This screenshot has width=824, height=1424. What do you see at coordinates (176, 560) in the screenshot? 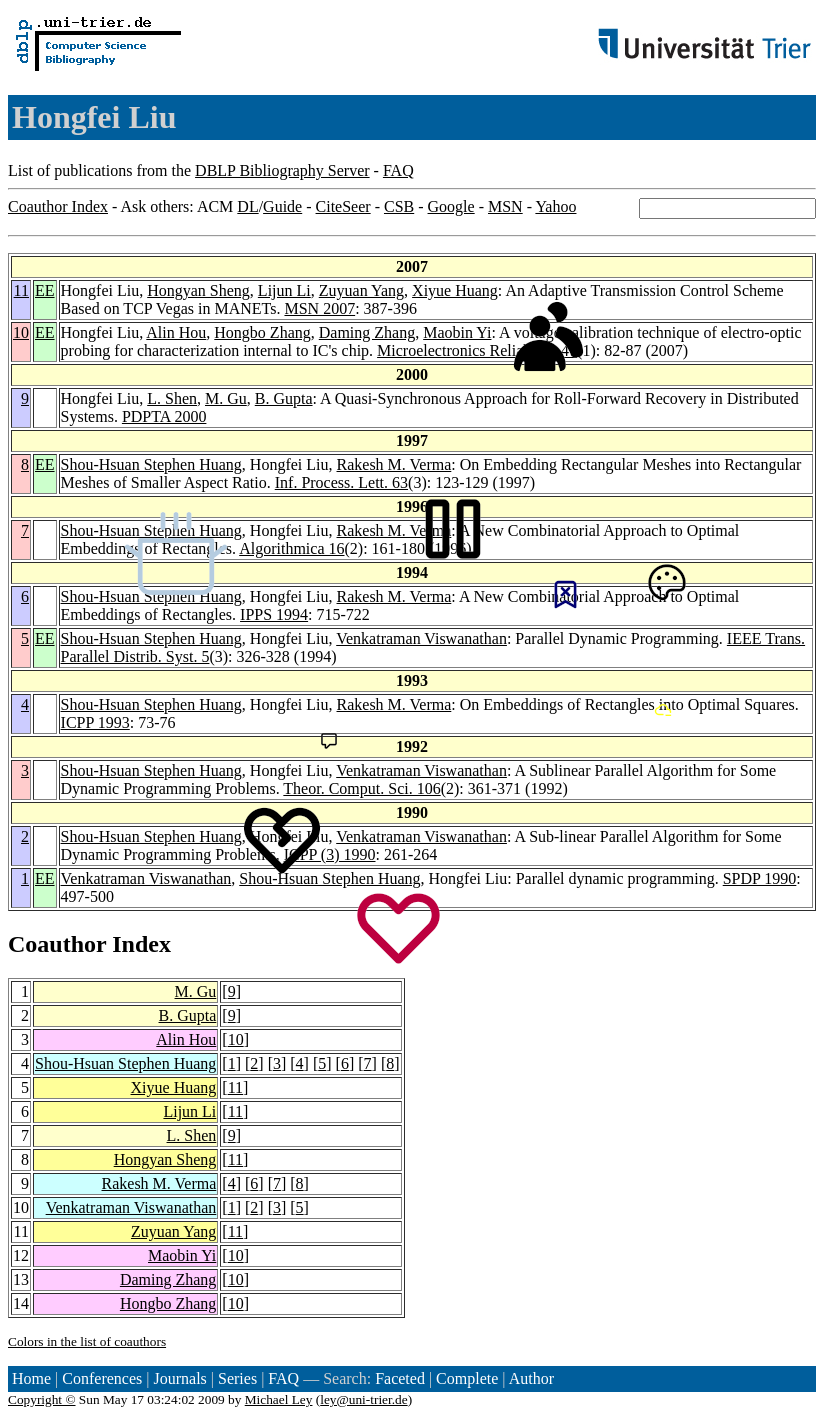
I see `access recipes or cooking content` at bounding box center [176, 560].